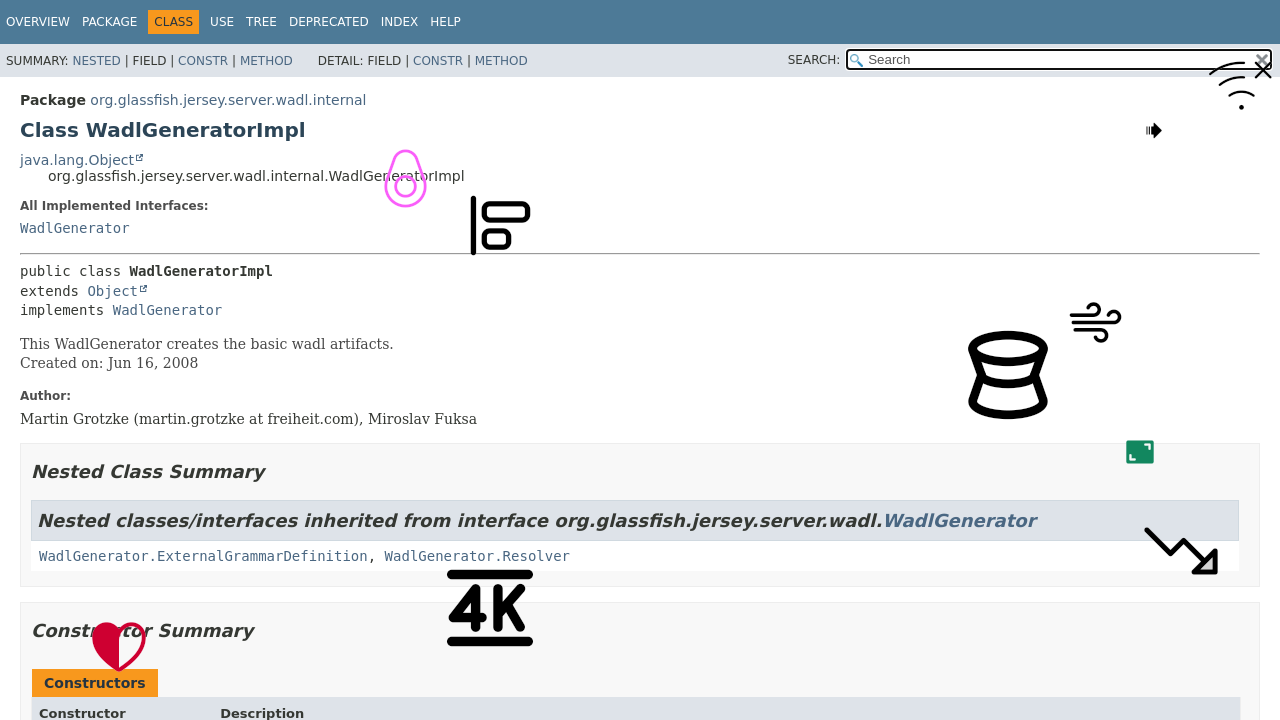 The width and height of the screenshot is (1280, 720). I want to click on browse healthy food or recipe options, so click(405, 178).